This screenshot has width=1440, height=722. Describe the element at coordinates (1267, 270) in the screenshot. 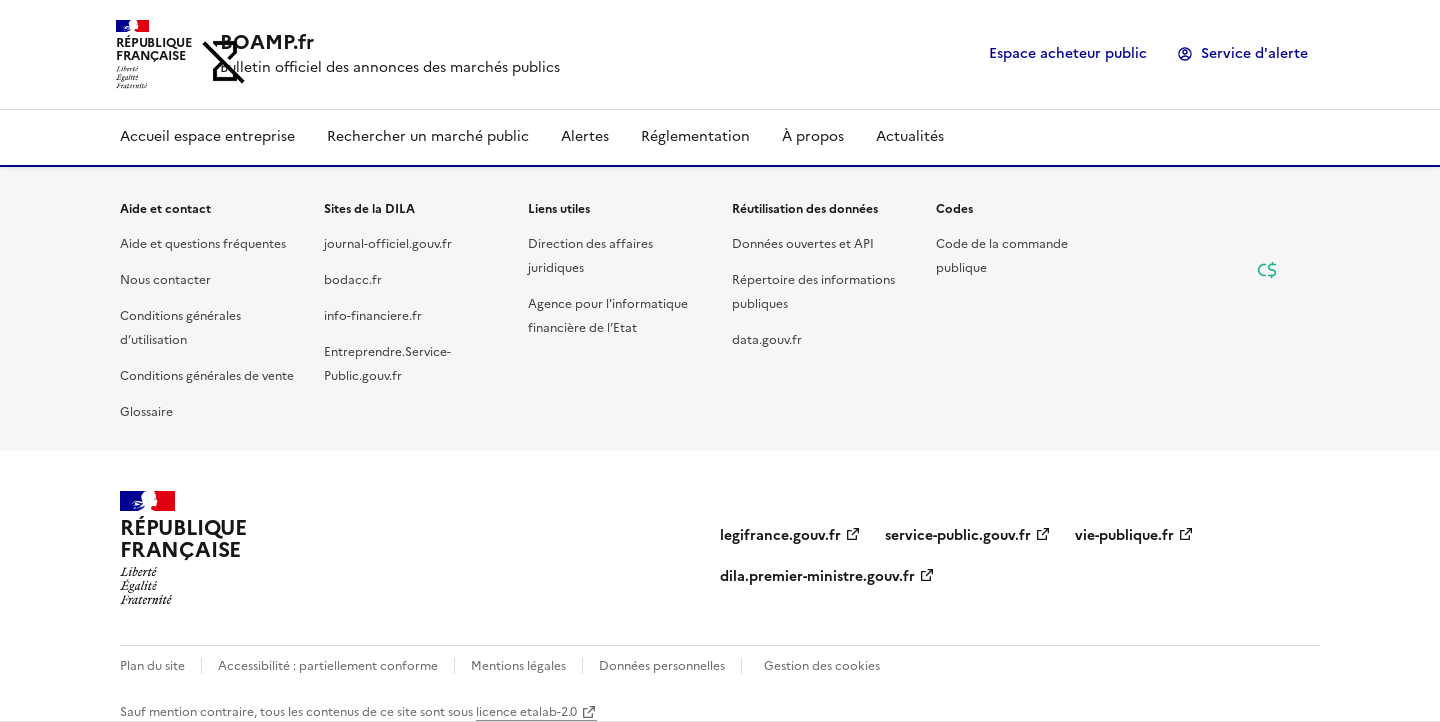

I see `indicates canadian dollar currency` at that location.